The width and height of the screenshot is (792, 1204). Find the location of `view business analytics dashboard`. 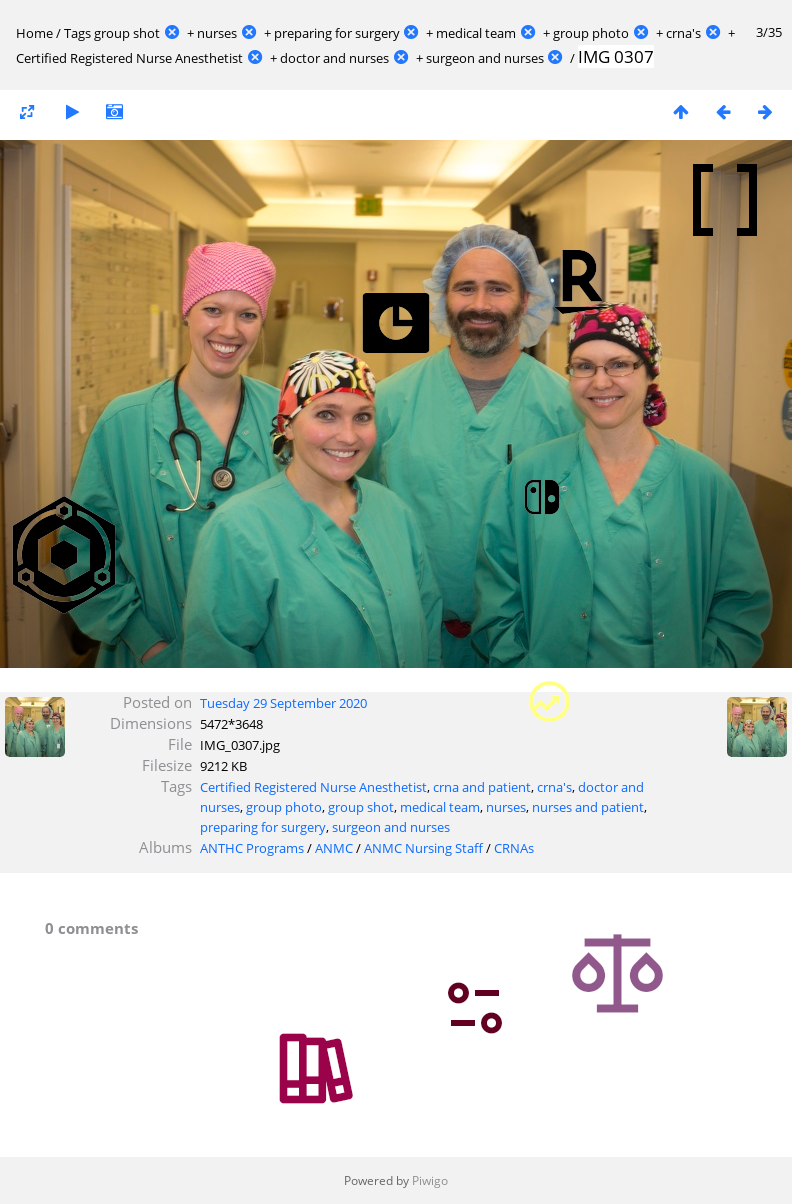

view business analytics dashboard is located at coordinates (396, 323).